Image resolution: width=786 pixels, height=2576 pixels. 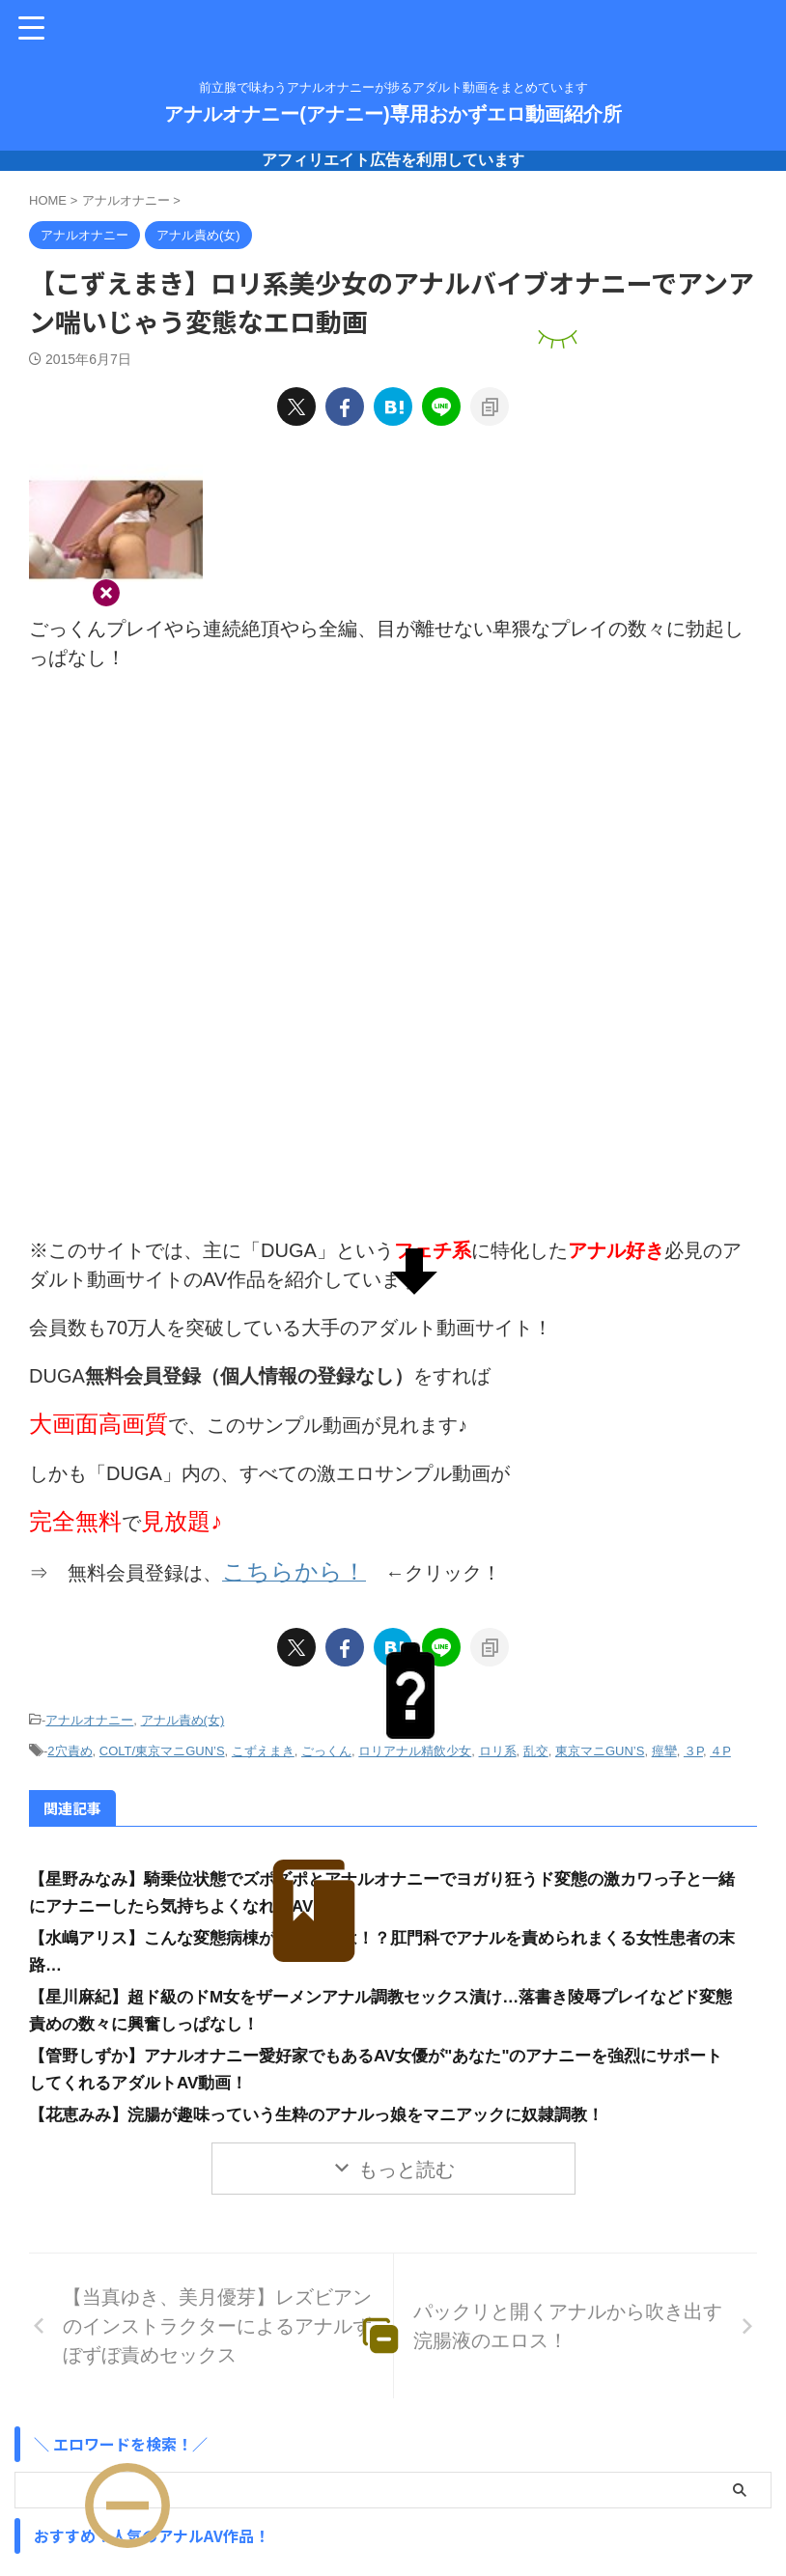 I want to click on remove an item from a list or cart, so click(x=127, y=2506).